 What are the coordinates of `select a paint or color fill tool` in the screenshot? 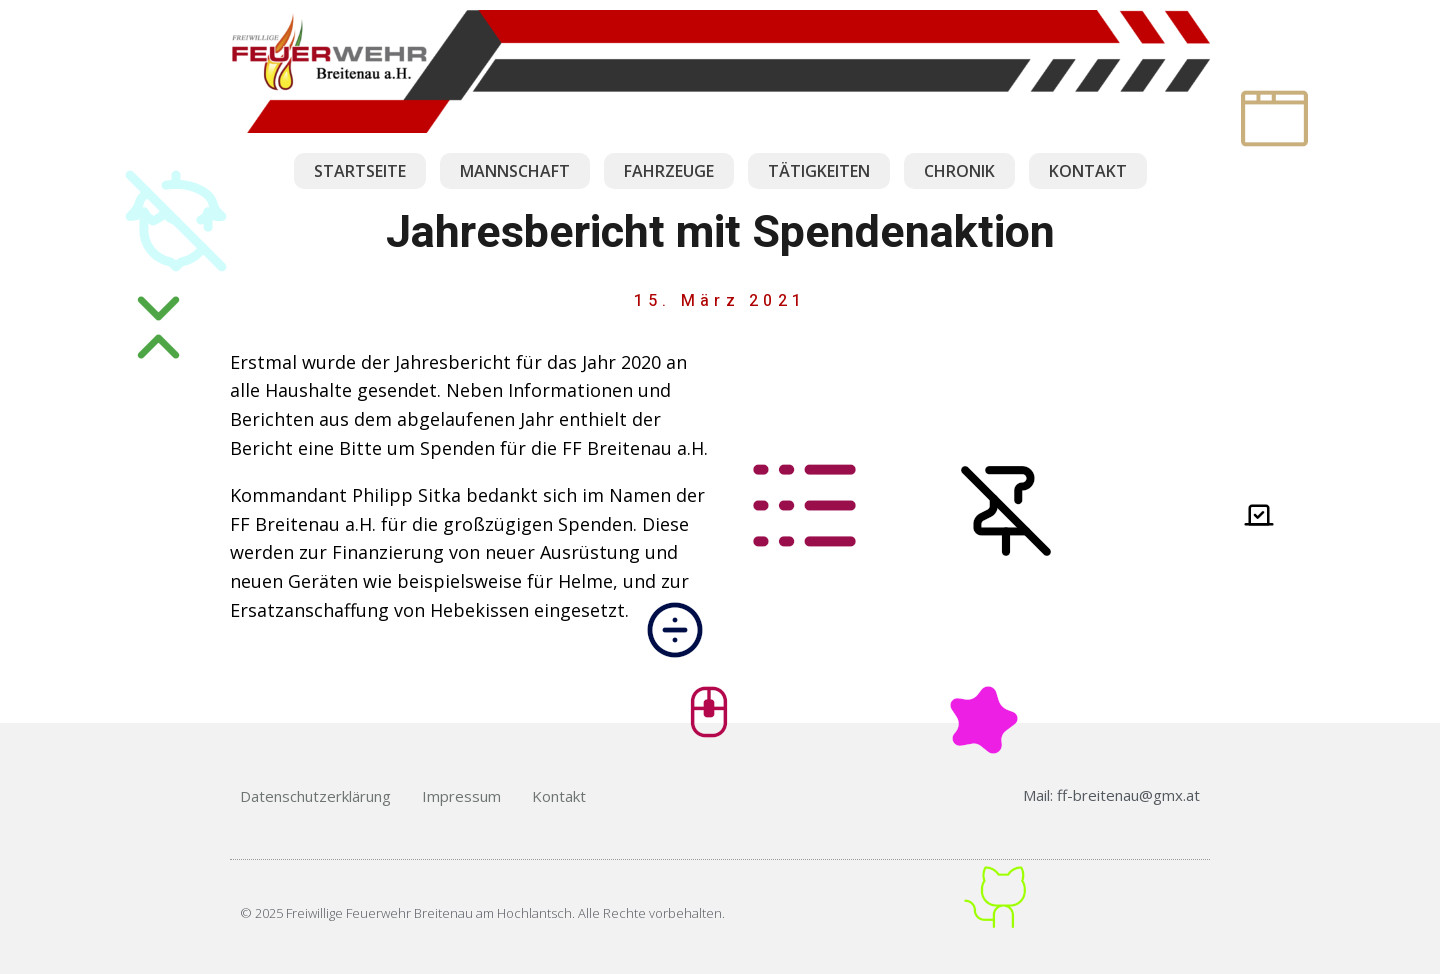 It's located at (984, 720).